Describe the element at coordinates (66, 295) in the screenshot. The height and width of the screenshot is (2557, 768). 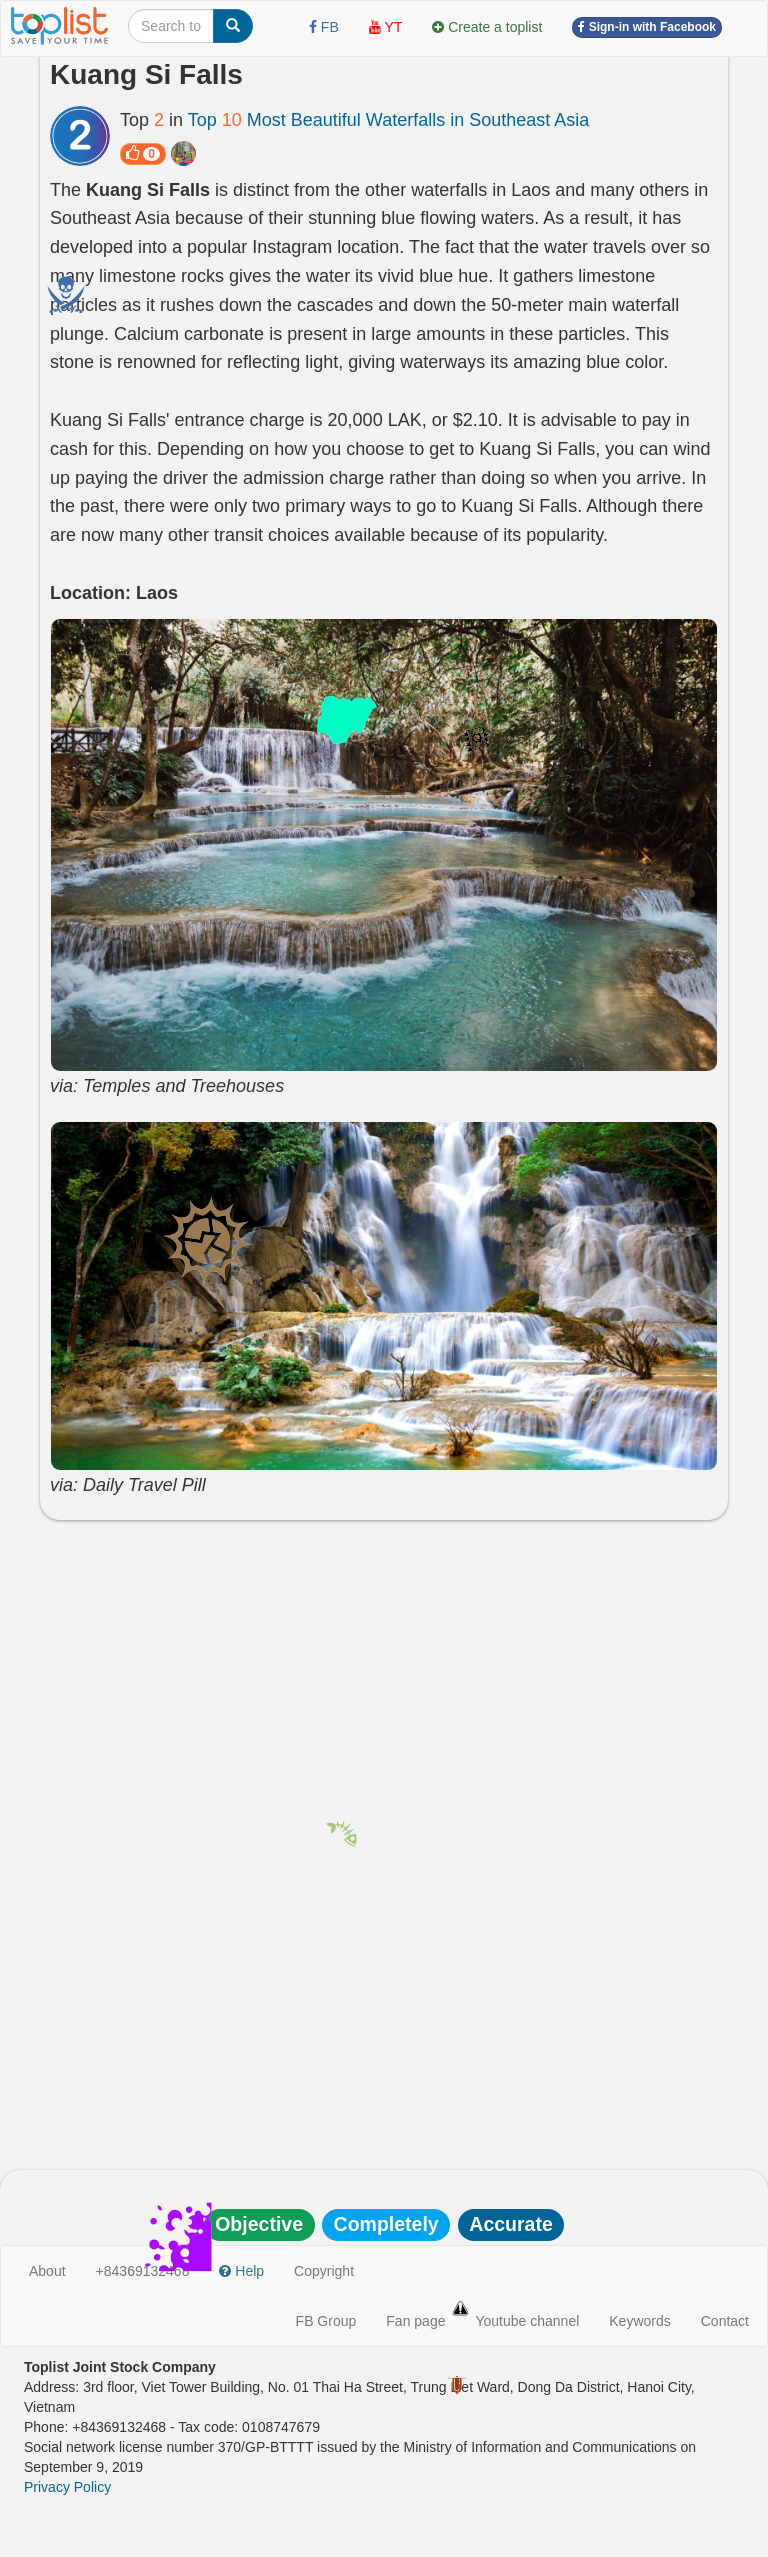
I see `indicates pirate or seafaring game mode` at that location.